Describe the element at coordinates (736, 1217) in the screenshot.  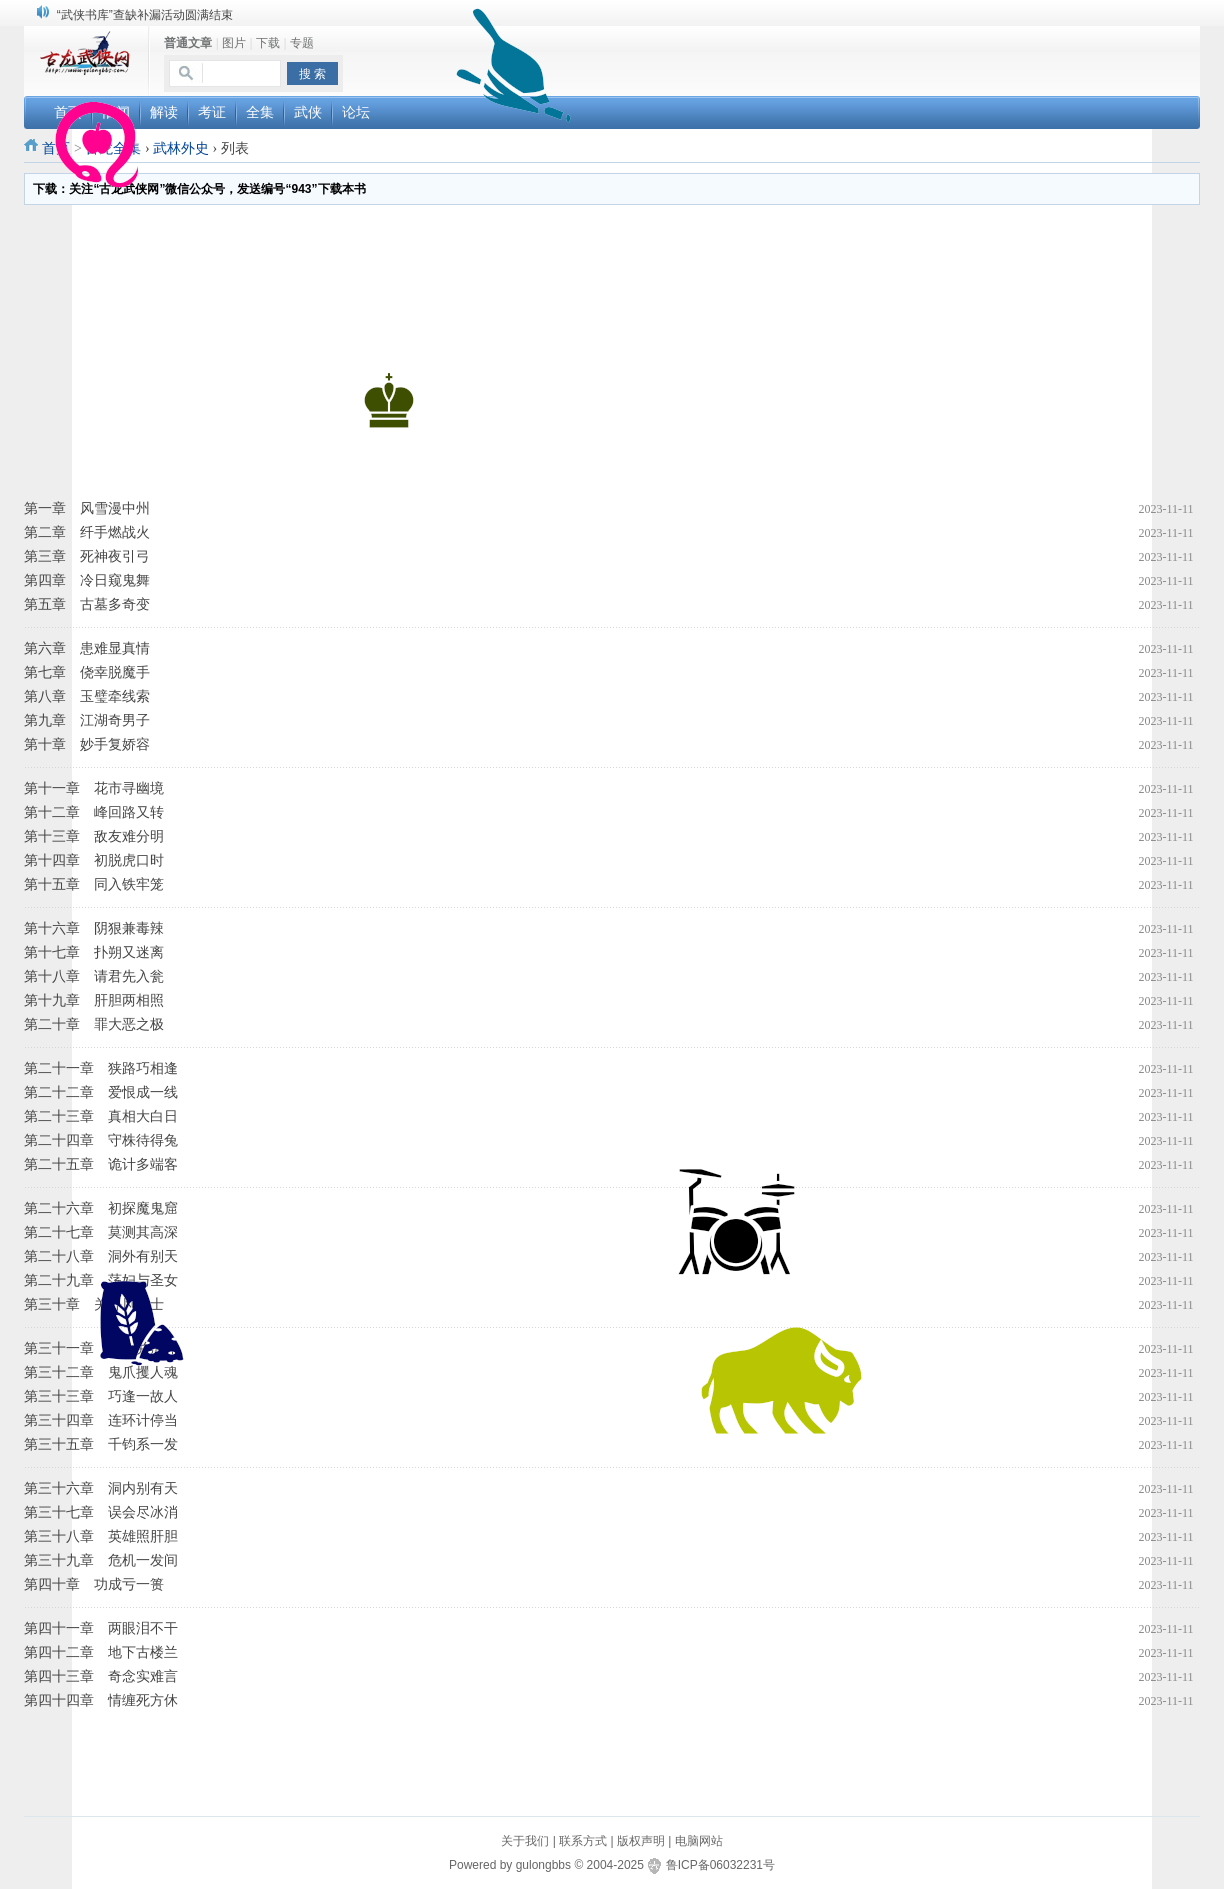
I see `access drum or percussion instruments` at that location.